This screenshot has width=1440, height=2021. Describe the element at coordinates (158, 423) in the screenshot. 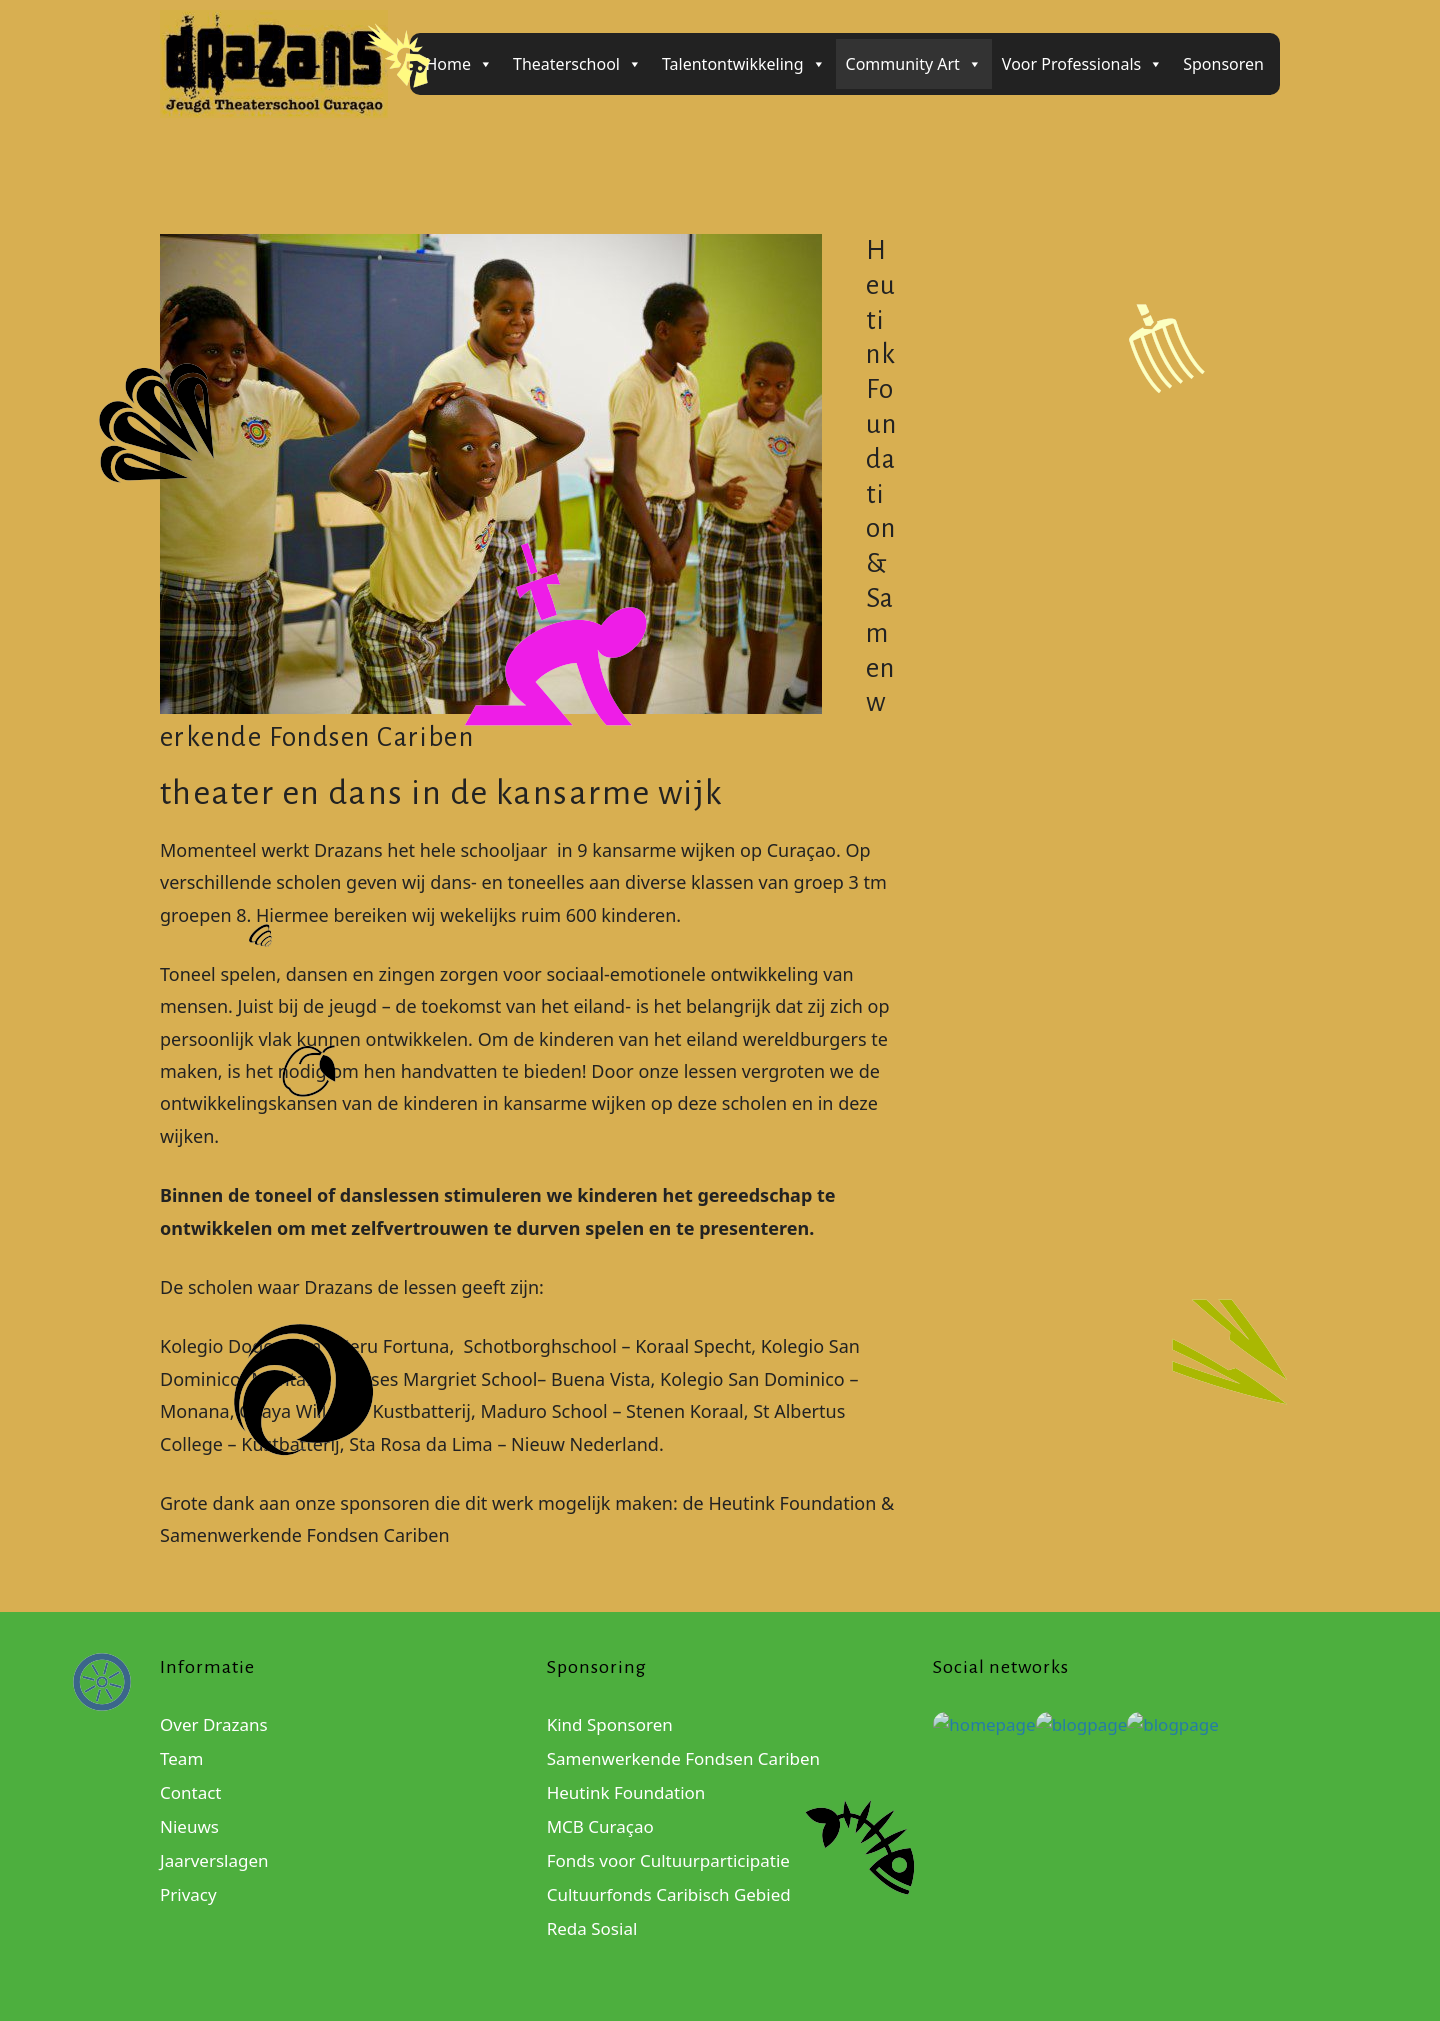

I see `select claw or slash attack ability` at that location.